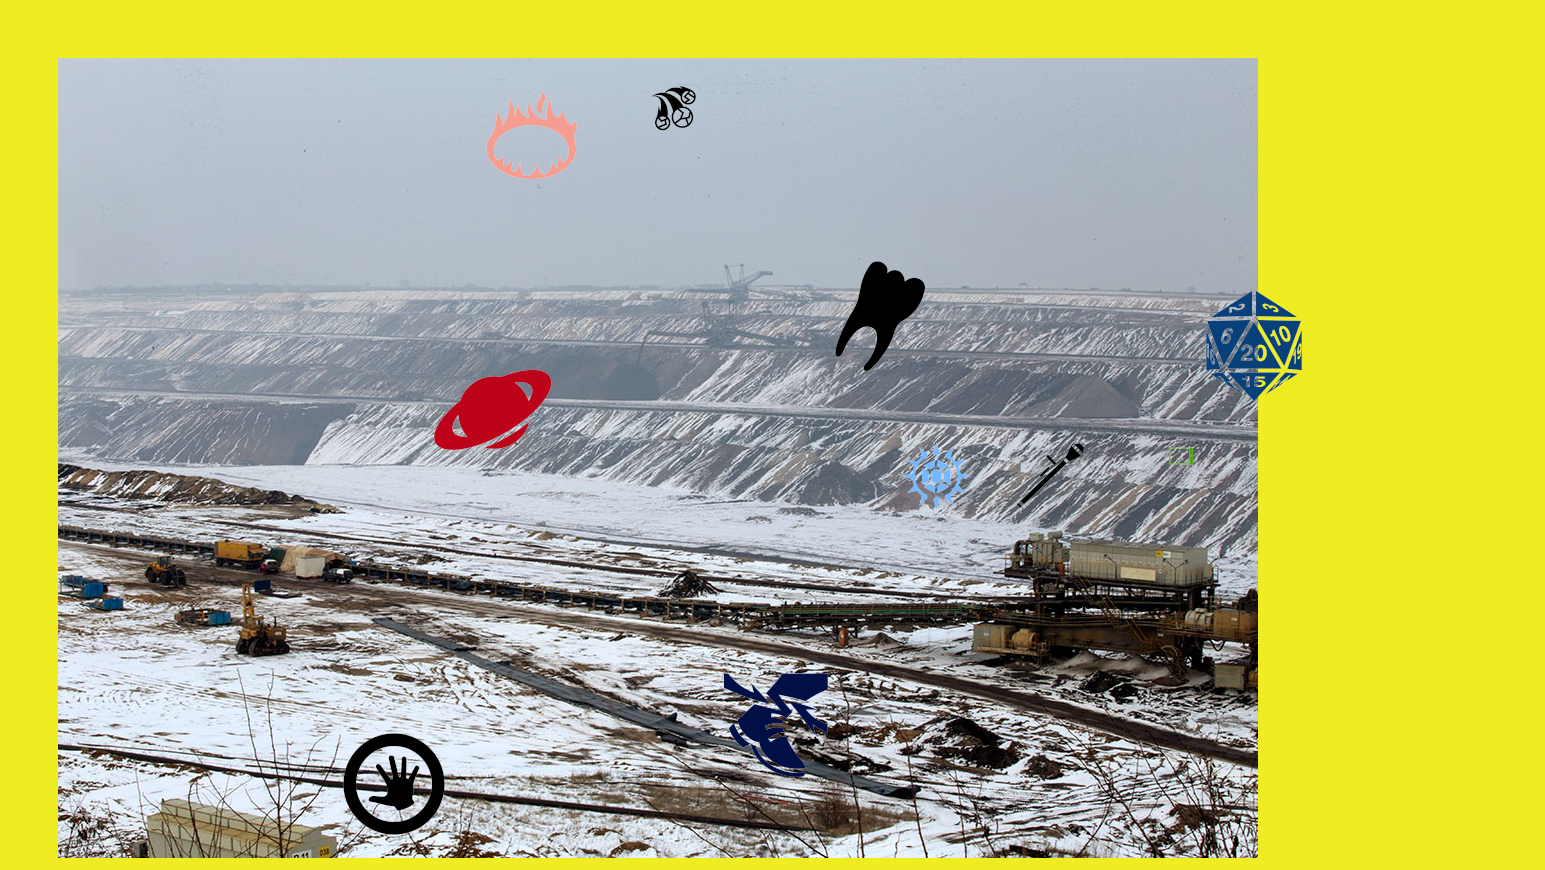  Describe the element at coordinates (1181, 456) in the screenshot. I see `switch to tablet view or layout` at that location.